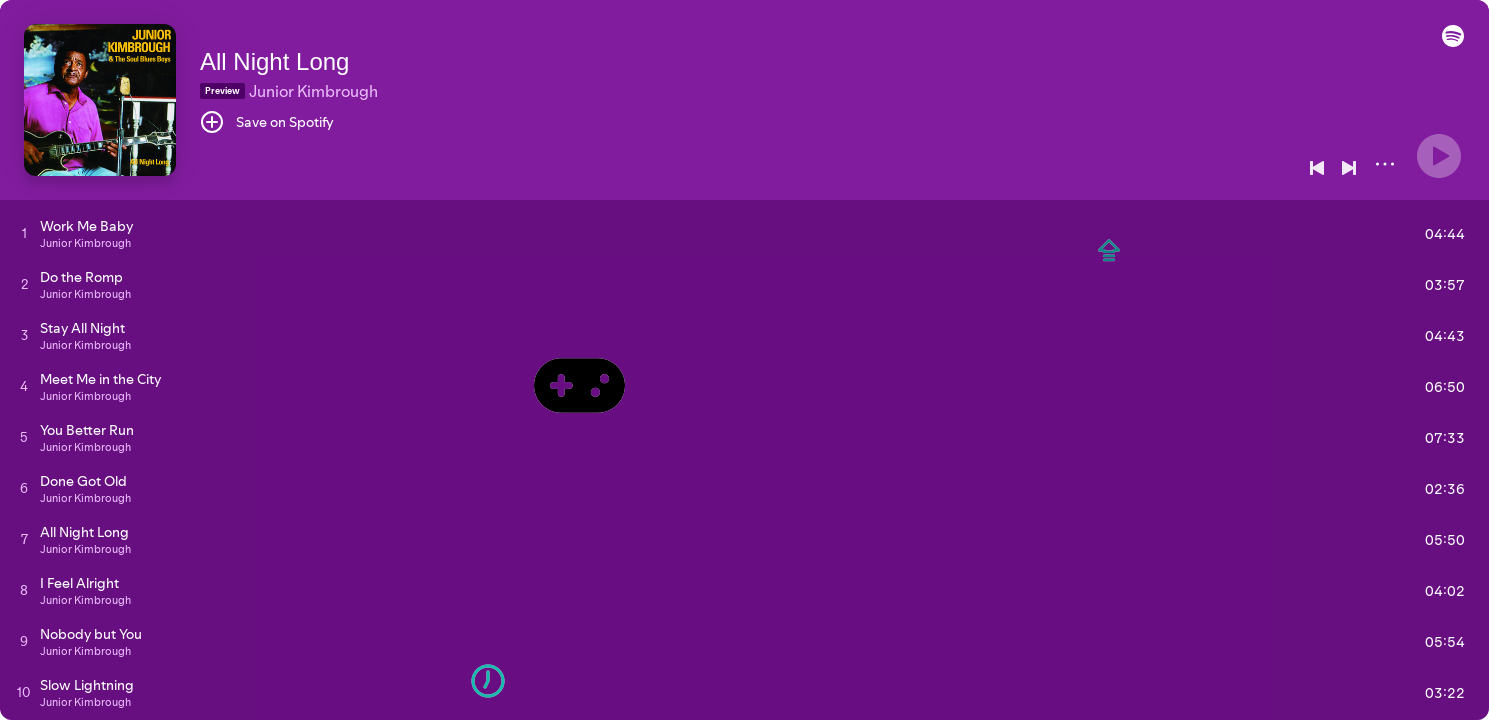 This screenshot has width=1489, height=720. I want to click on view current time, so click(488, 681).